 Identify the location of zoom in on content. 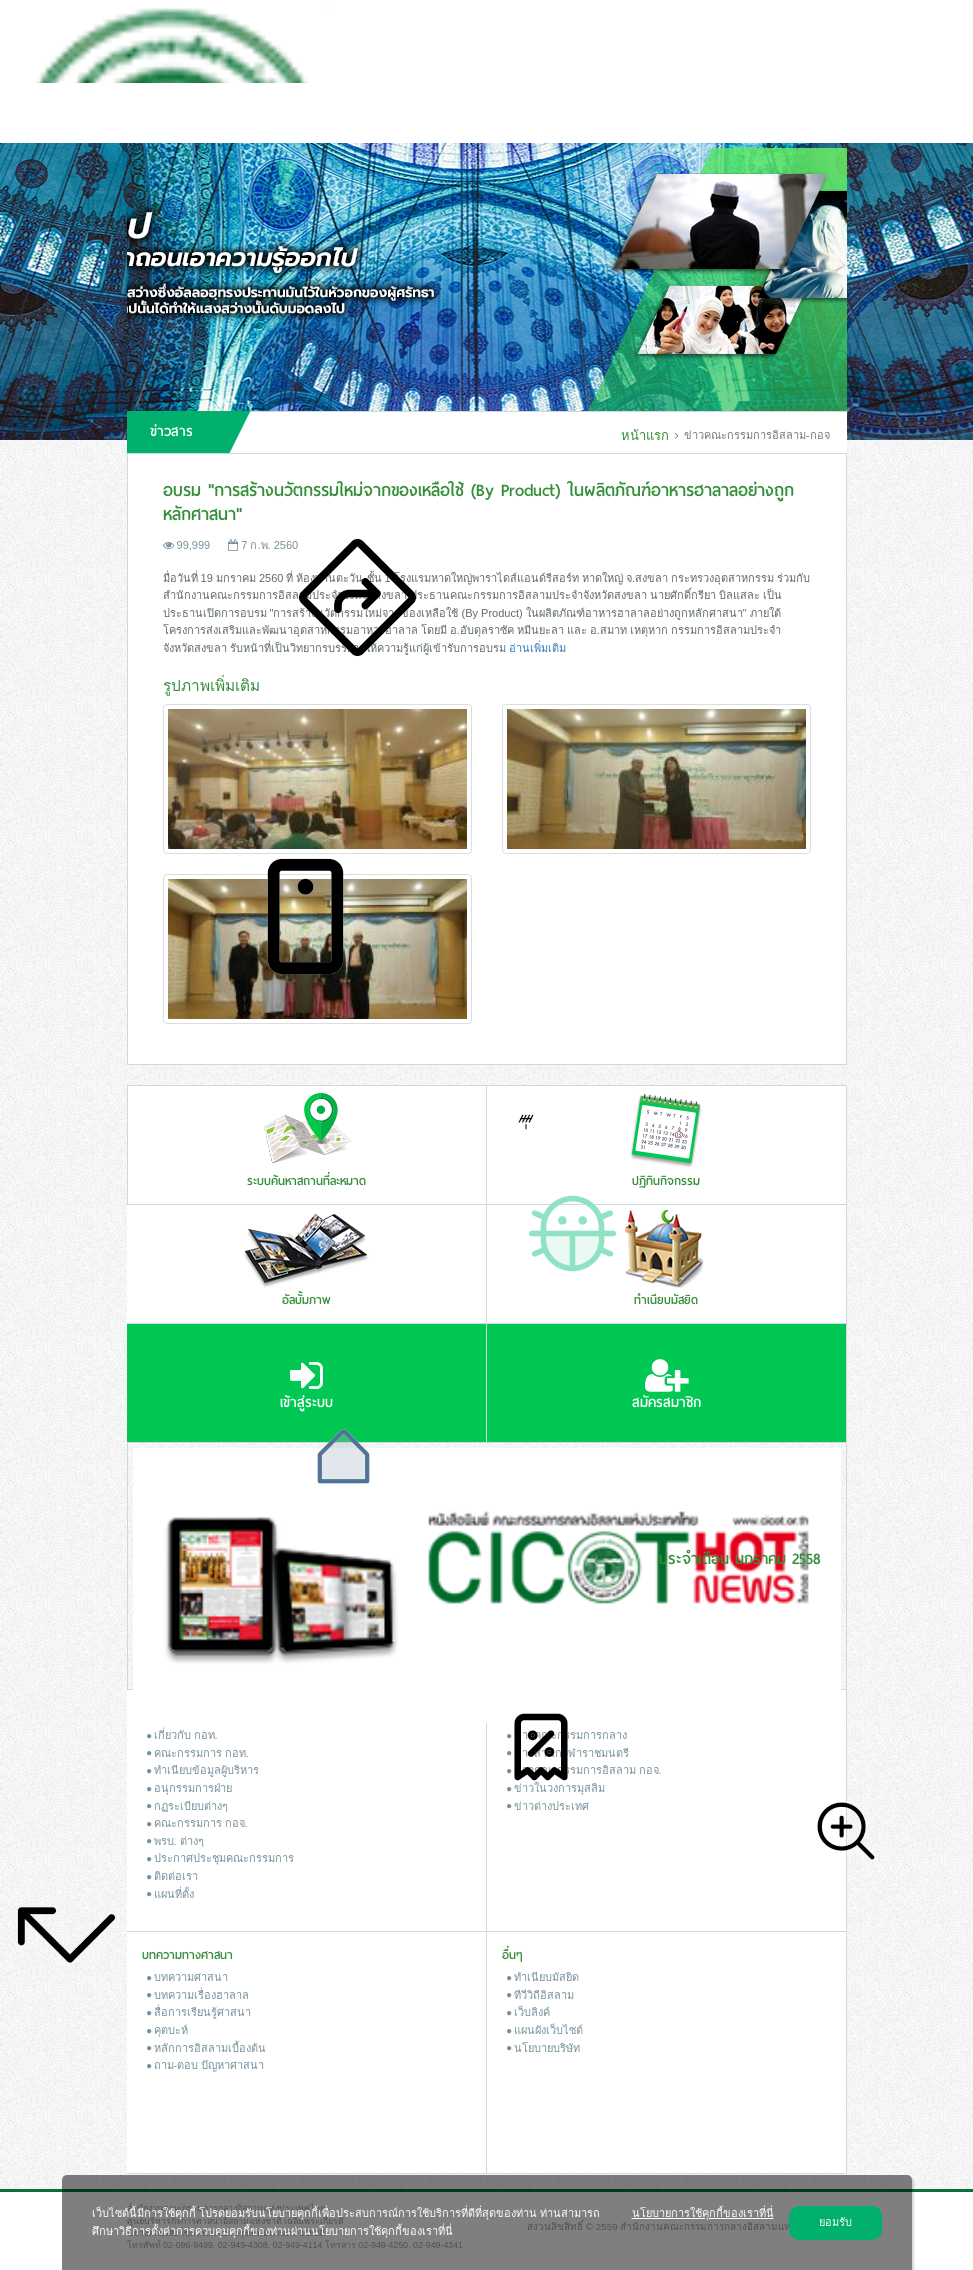
(846, 1831).